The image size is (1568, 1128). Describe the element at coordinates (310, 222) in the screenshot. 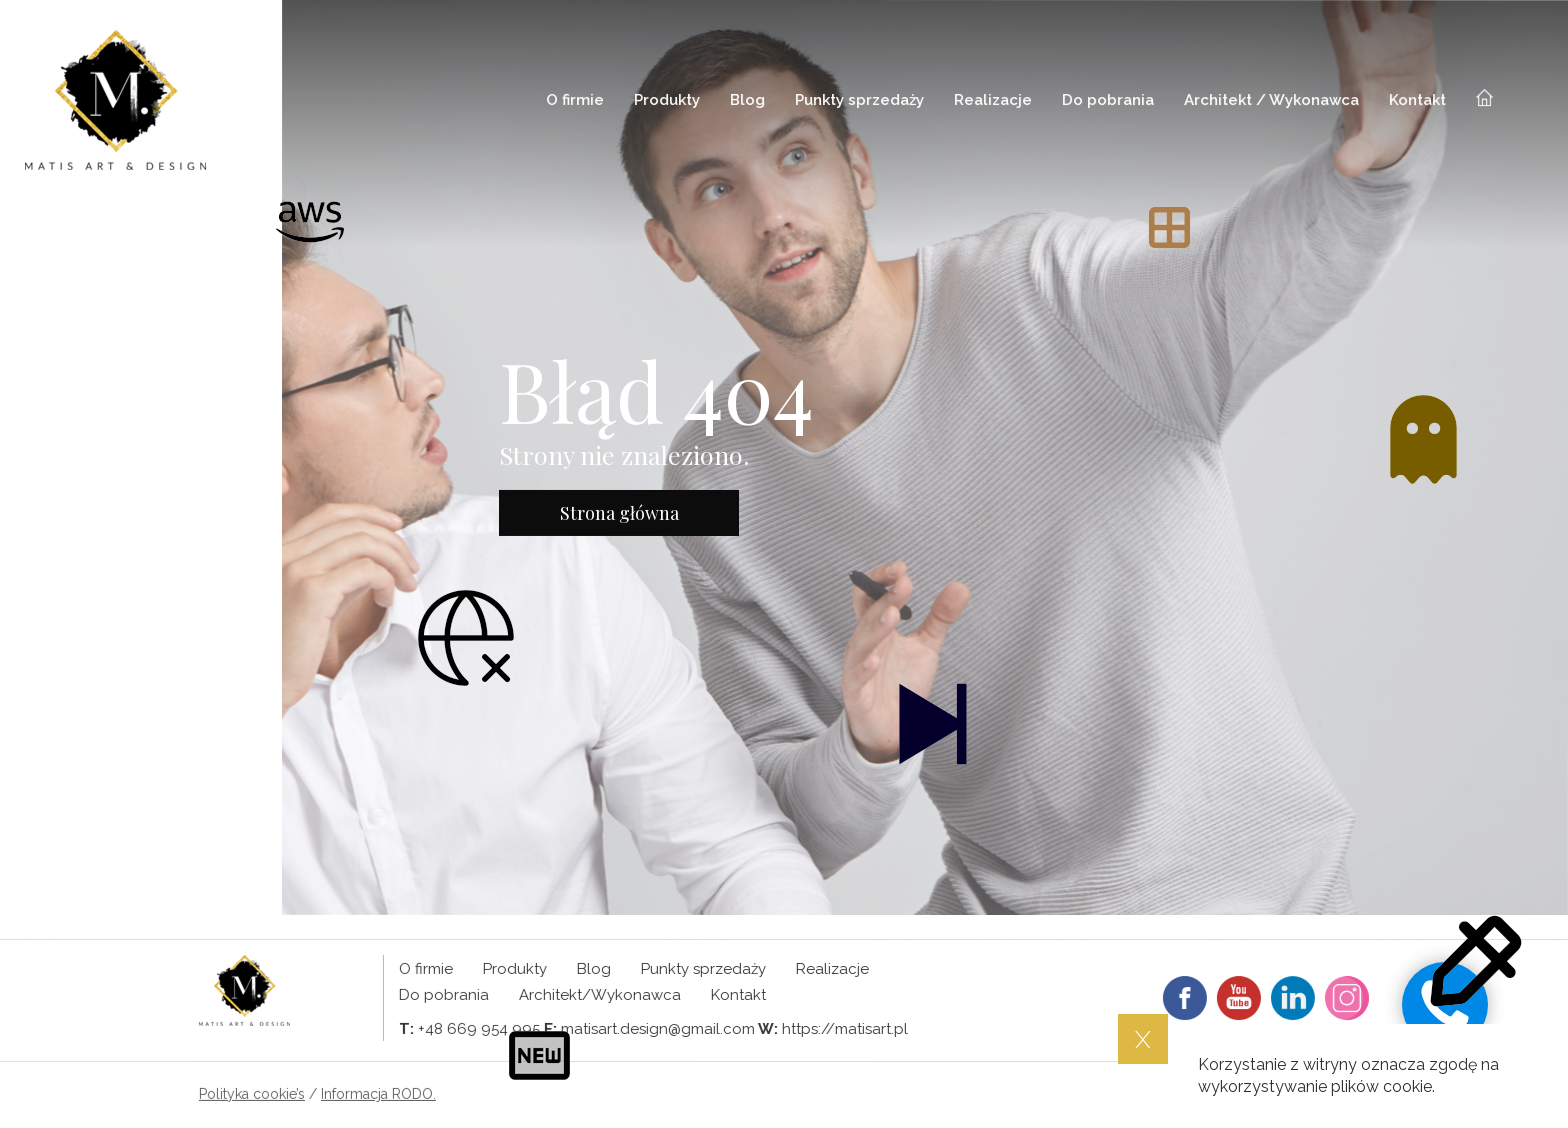

I see `amazon web services logo` at that location.